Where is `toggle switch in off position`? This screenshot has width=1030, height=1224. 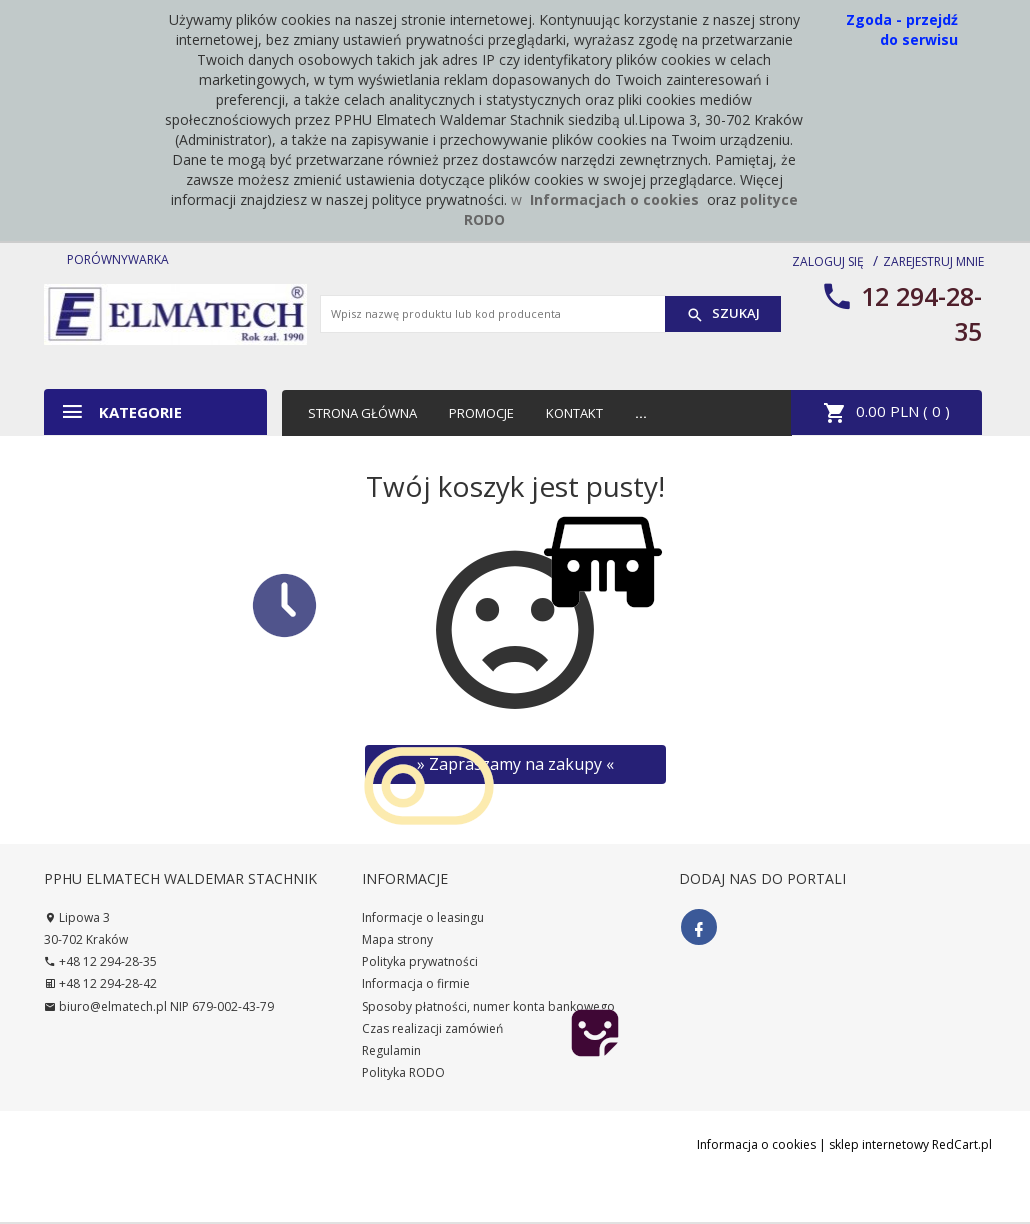 toggle switch in off position is located at coordinates (429, 786).